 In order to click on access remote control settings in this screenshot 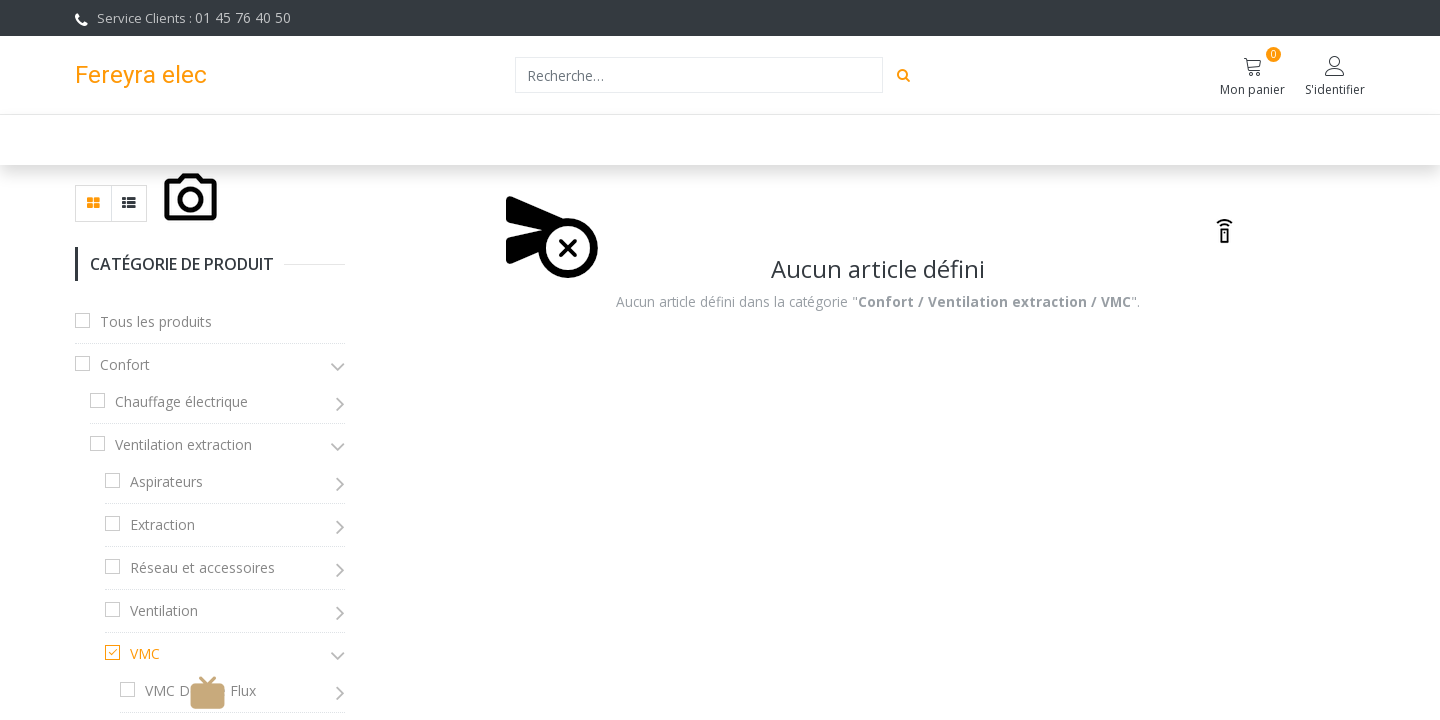, I will do `click(1224, 231)`.